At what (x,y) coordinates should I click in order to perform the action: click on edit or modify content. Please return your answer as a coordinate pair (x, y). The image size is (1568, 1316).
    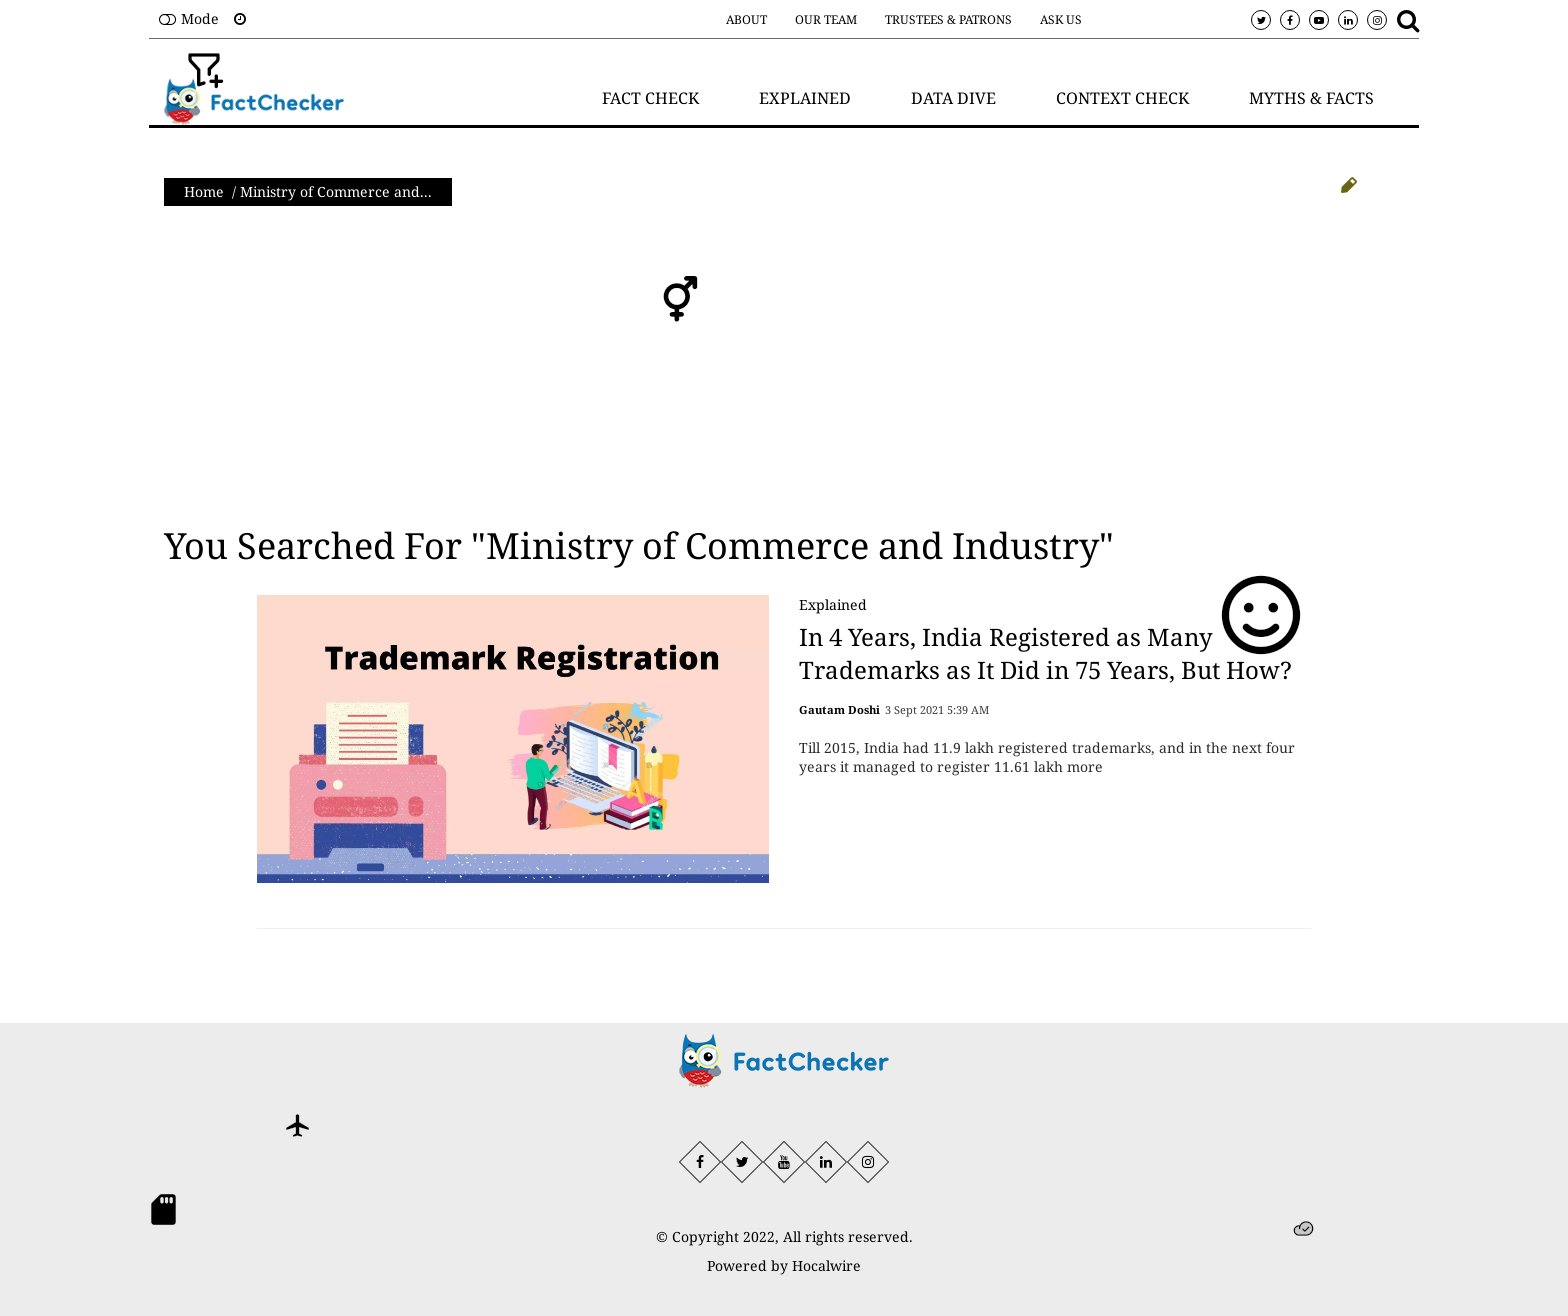
    Looking at the image, I should click on (1349, 185).